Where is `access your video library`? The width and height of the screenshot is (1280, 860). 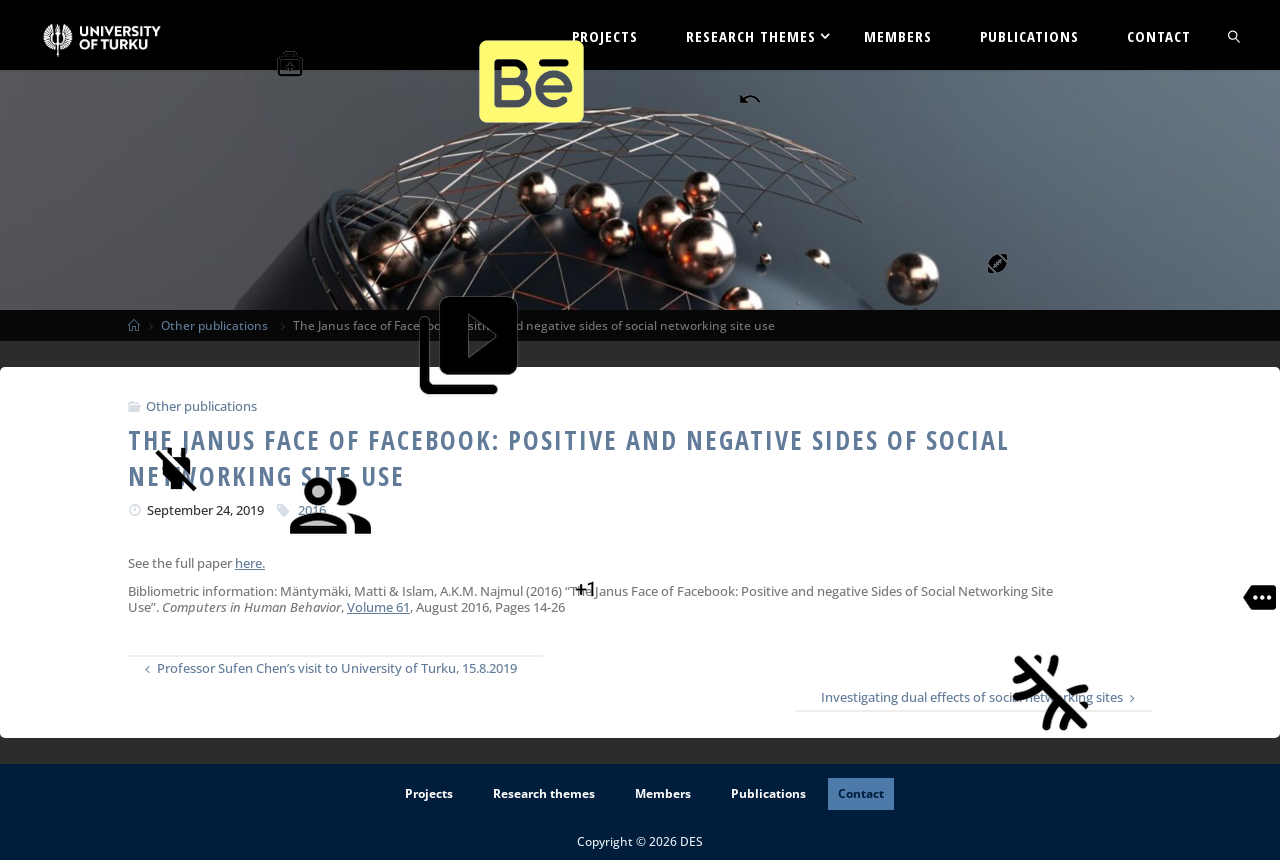
access your video library is located at coordinates (468, 345).